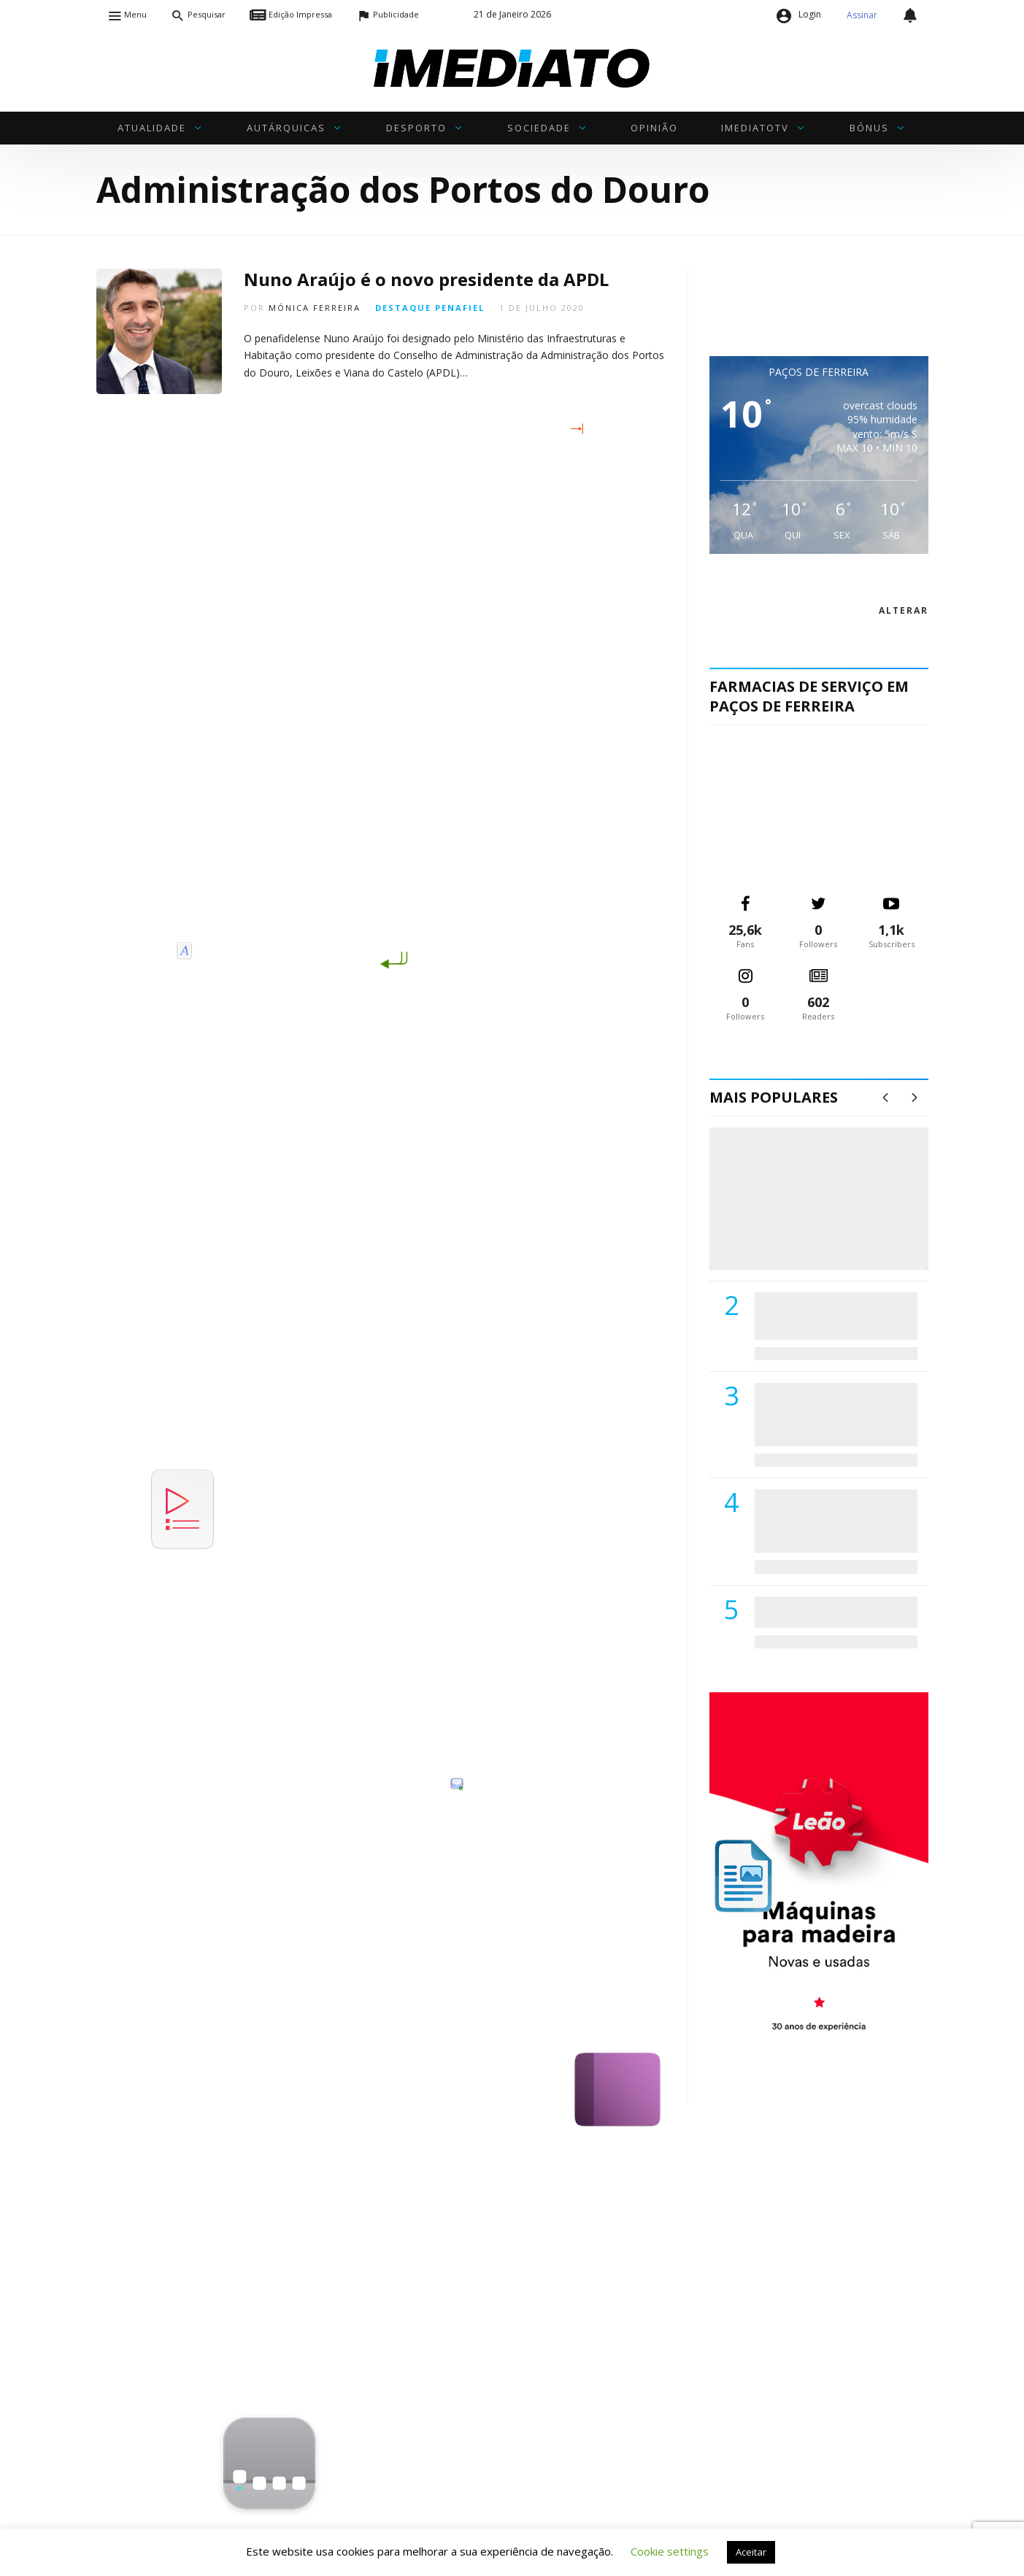 This screenshot has height=2576, width=1024. Describe the element at coordinates (617, 2086) in the screenshot. I see `access the desktop folder` at that location.